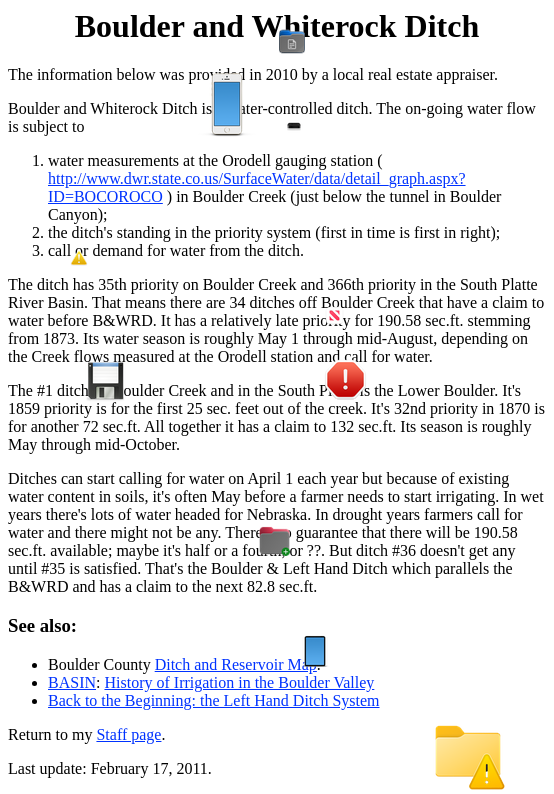 The image size is (554, 794). I want to click on create a new folder, so click(274, 540).